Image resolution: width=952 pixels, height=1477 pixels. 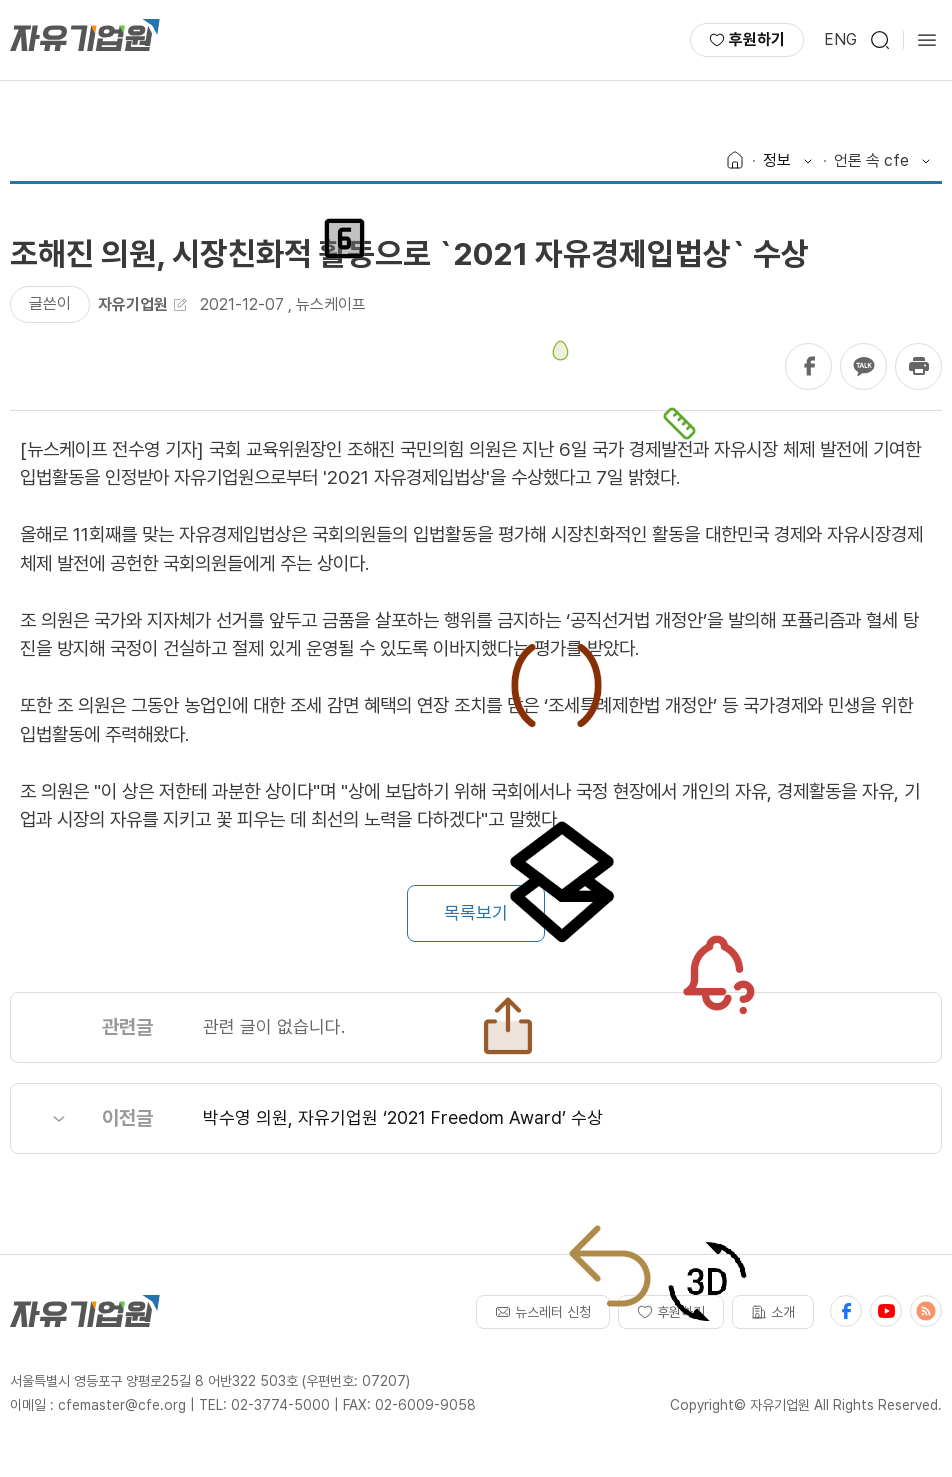 I want to click on rotate object in 3D view, so click(x=707, y=1281).